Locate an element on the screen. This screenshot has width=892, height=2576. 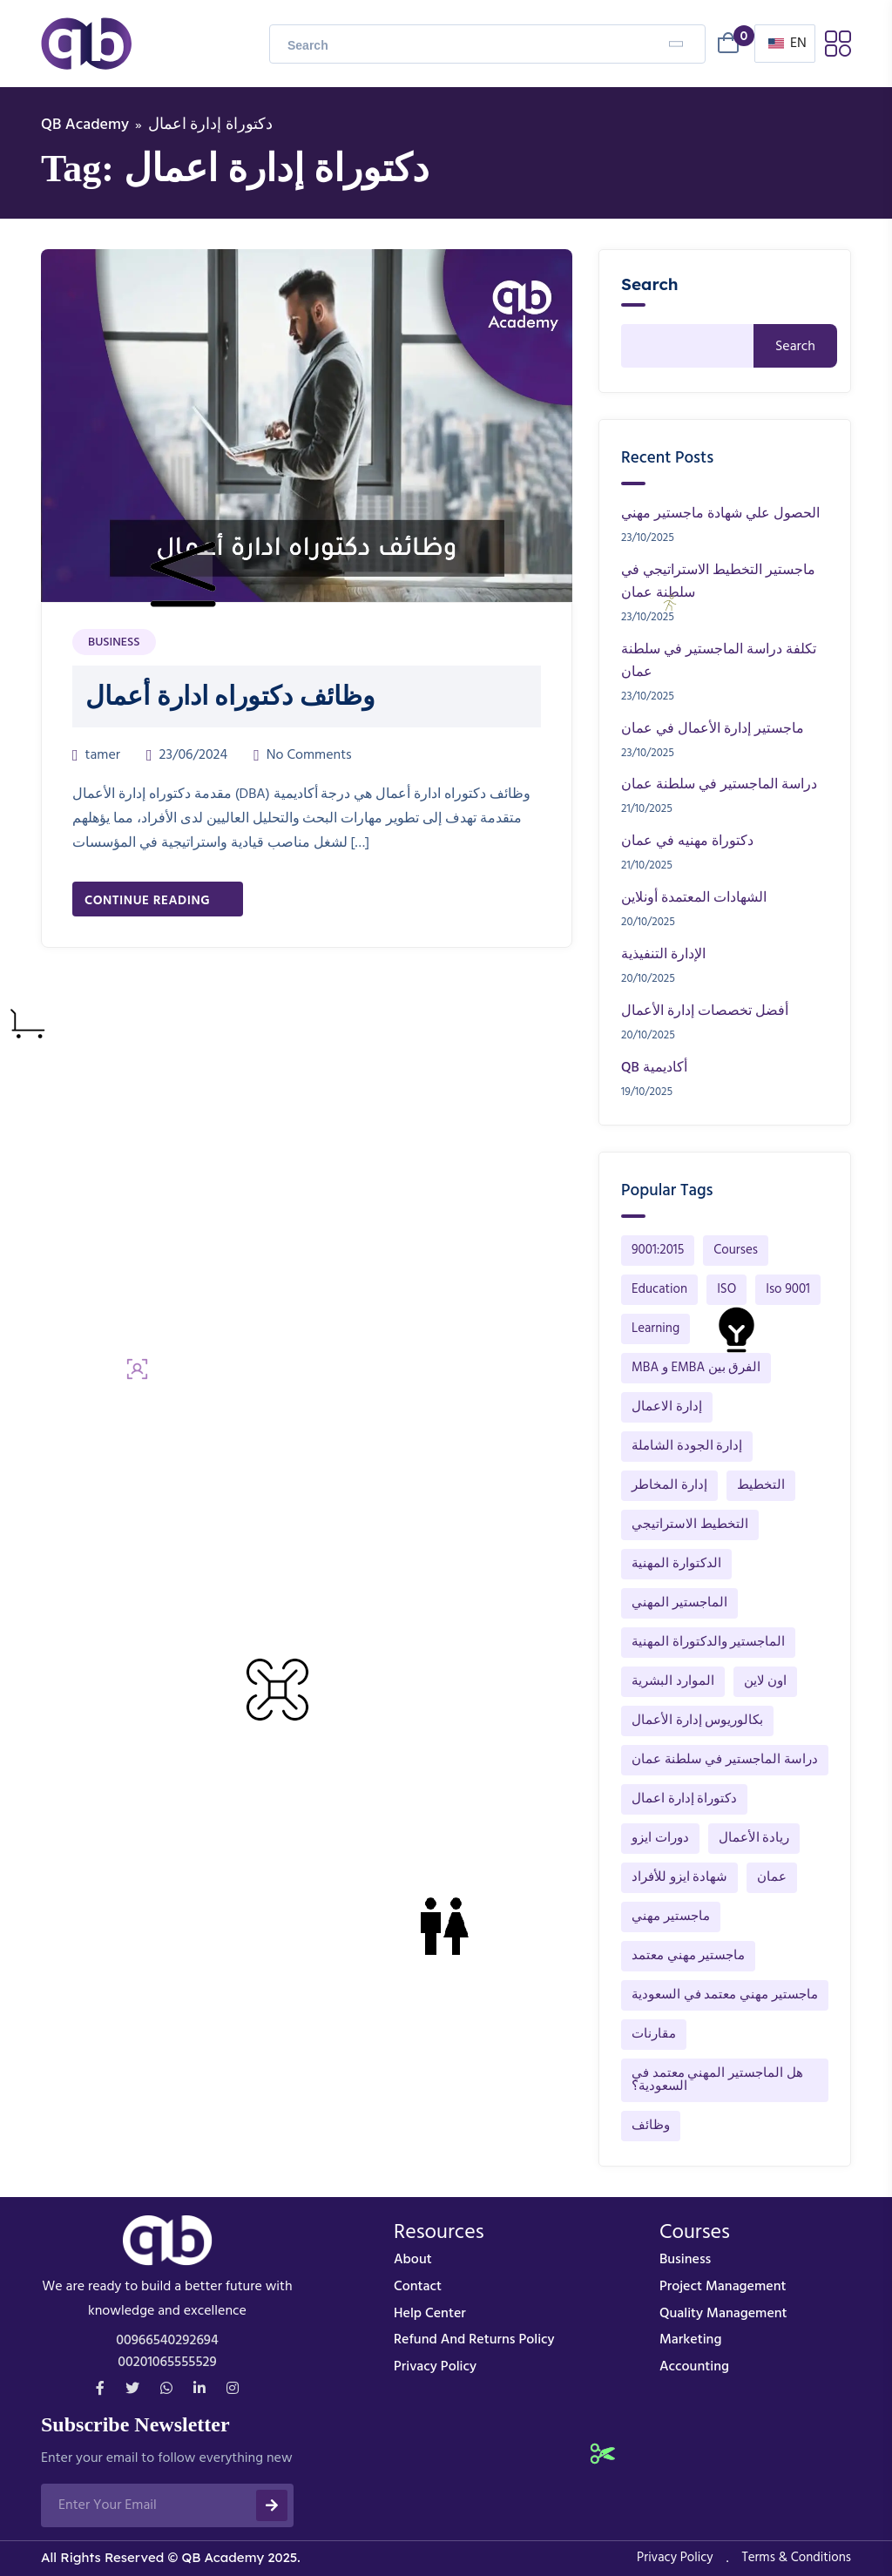
focus on or select a user profile is located at coordinates (137, 1369).